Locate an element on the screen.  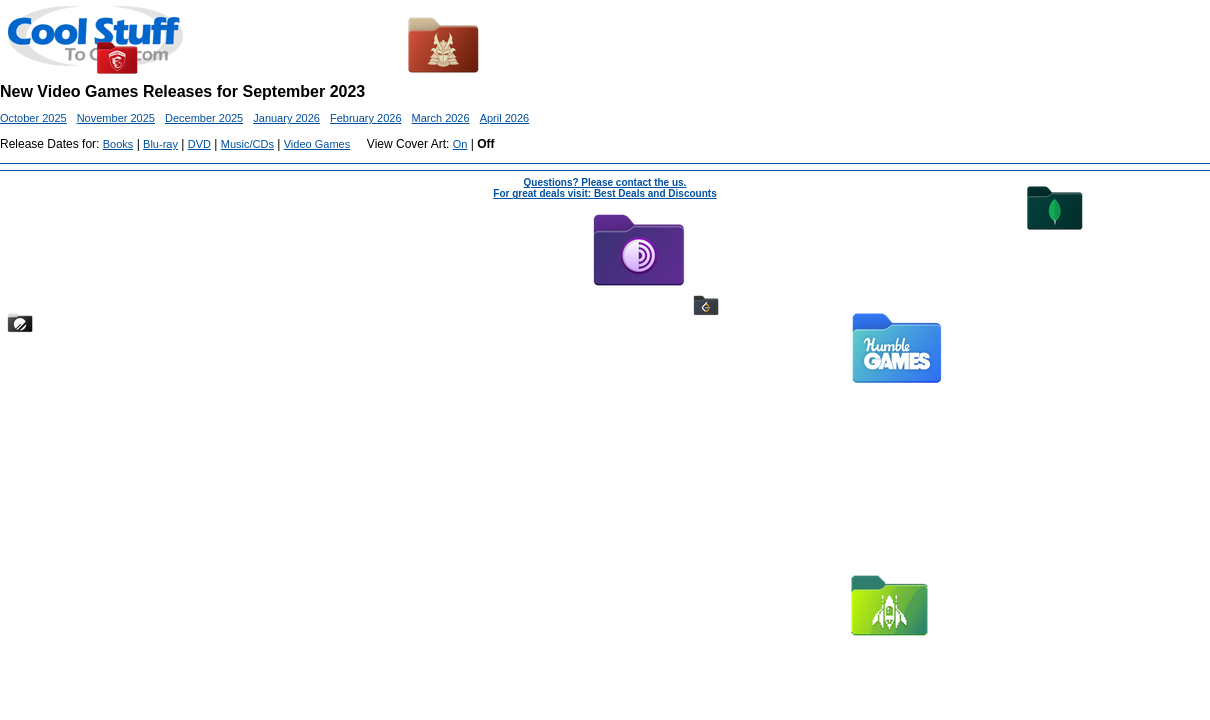
folder for storing historical Japanese or shogun-themed content is located at coordinates (443, 47).